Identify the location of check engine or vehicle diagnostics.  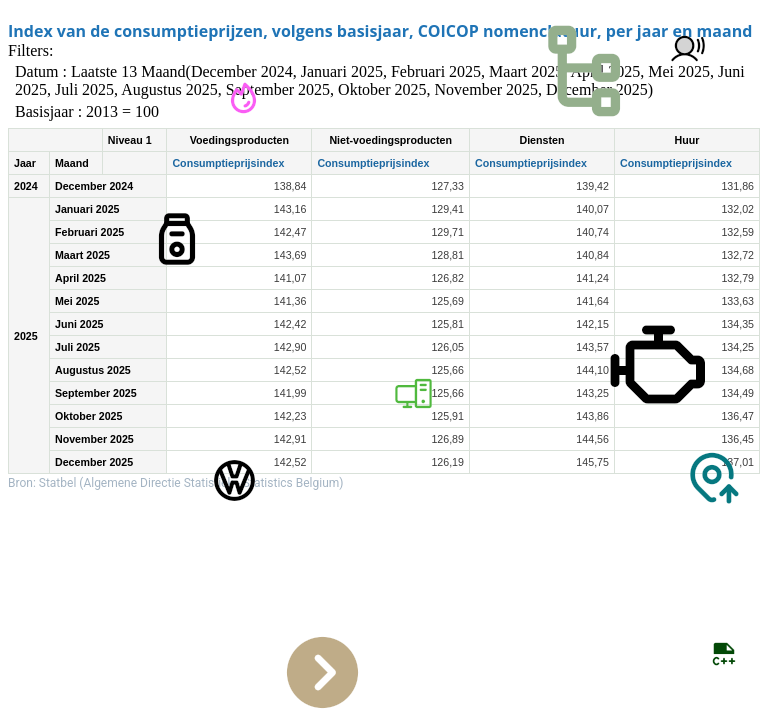
(657, 366).